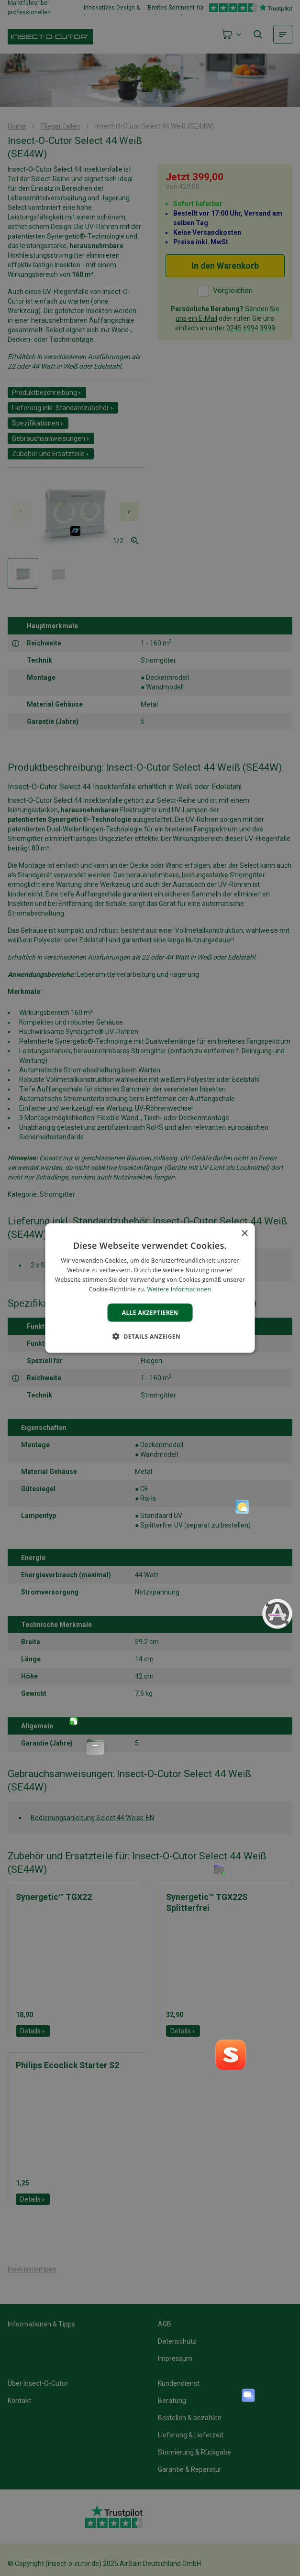  What do you see at coordinates (75, 531) in the screenshot?
I see `launch need for speed rivals game` at bounding box center [75, 531].